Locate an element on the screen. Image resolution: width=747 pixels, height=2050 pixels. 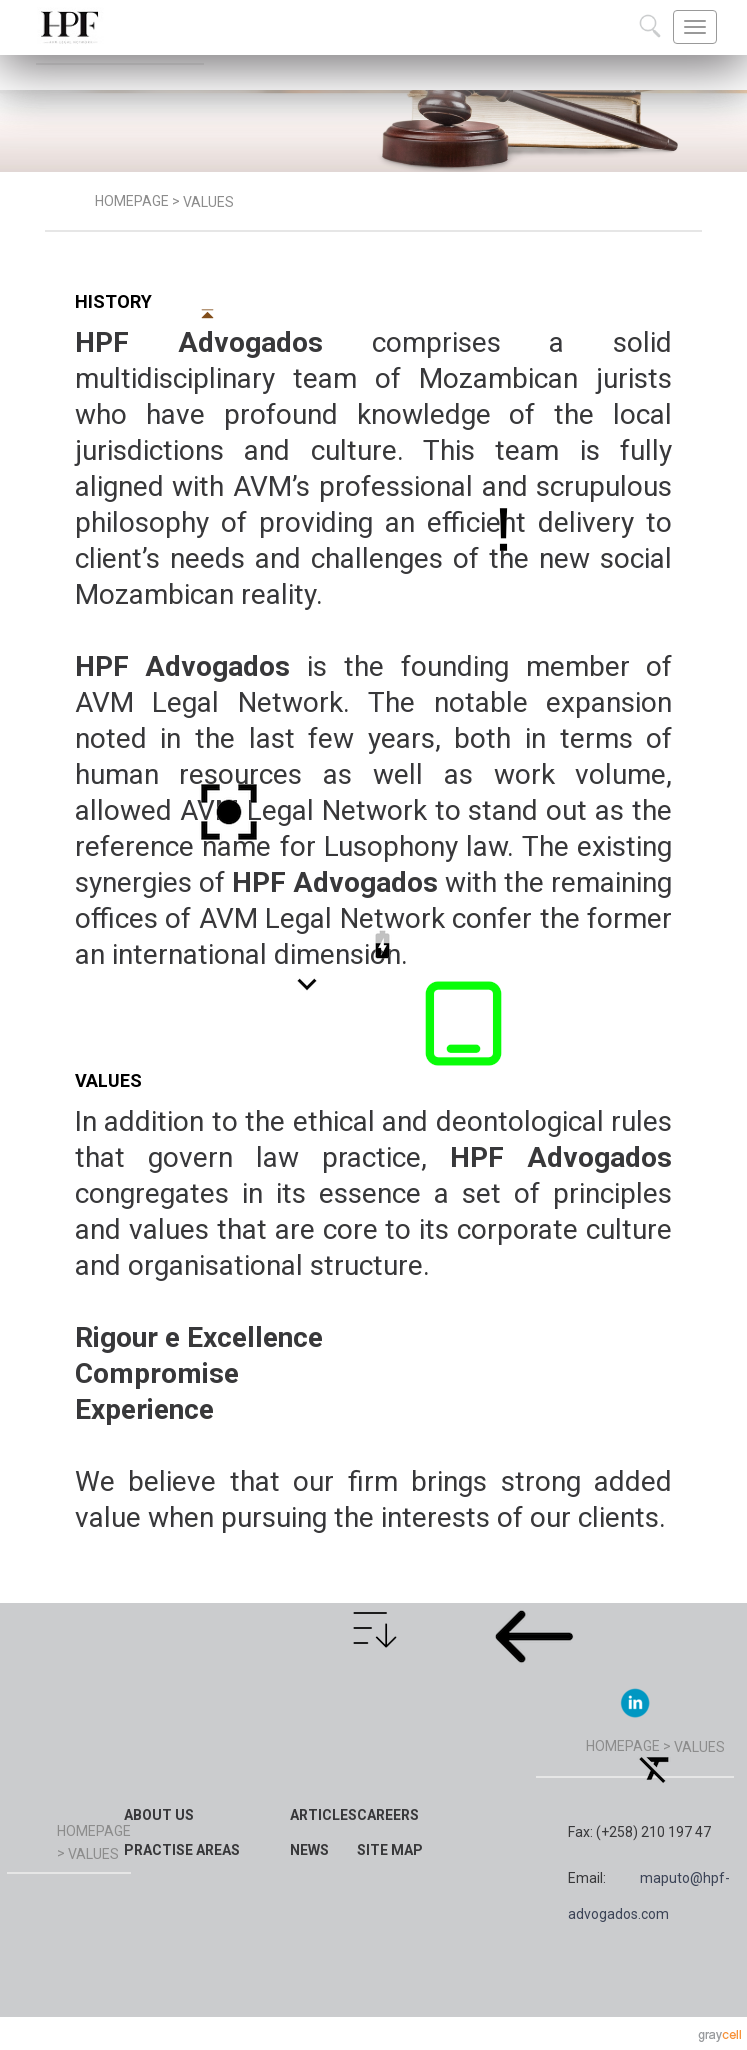
sort items in ascending order is located at coordinates (373, 1628).